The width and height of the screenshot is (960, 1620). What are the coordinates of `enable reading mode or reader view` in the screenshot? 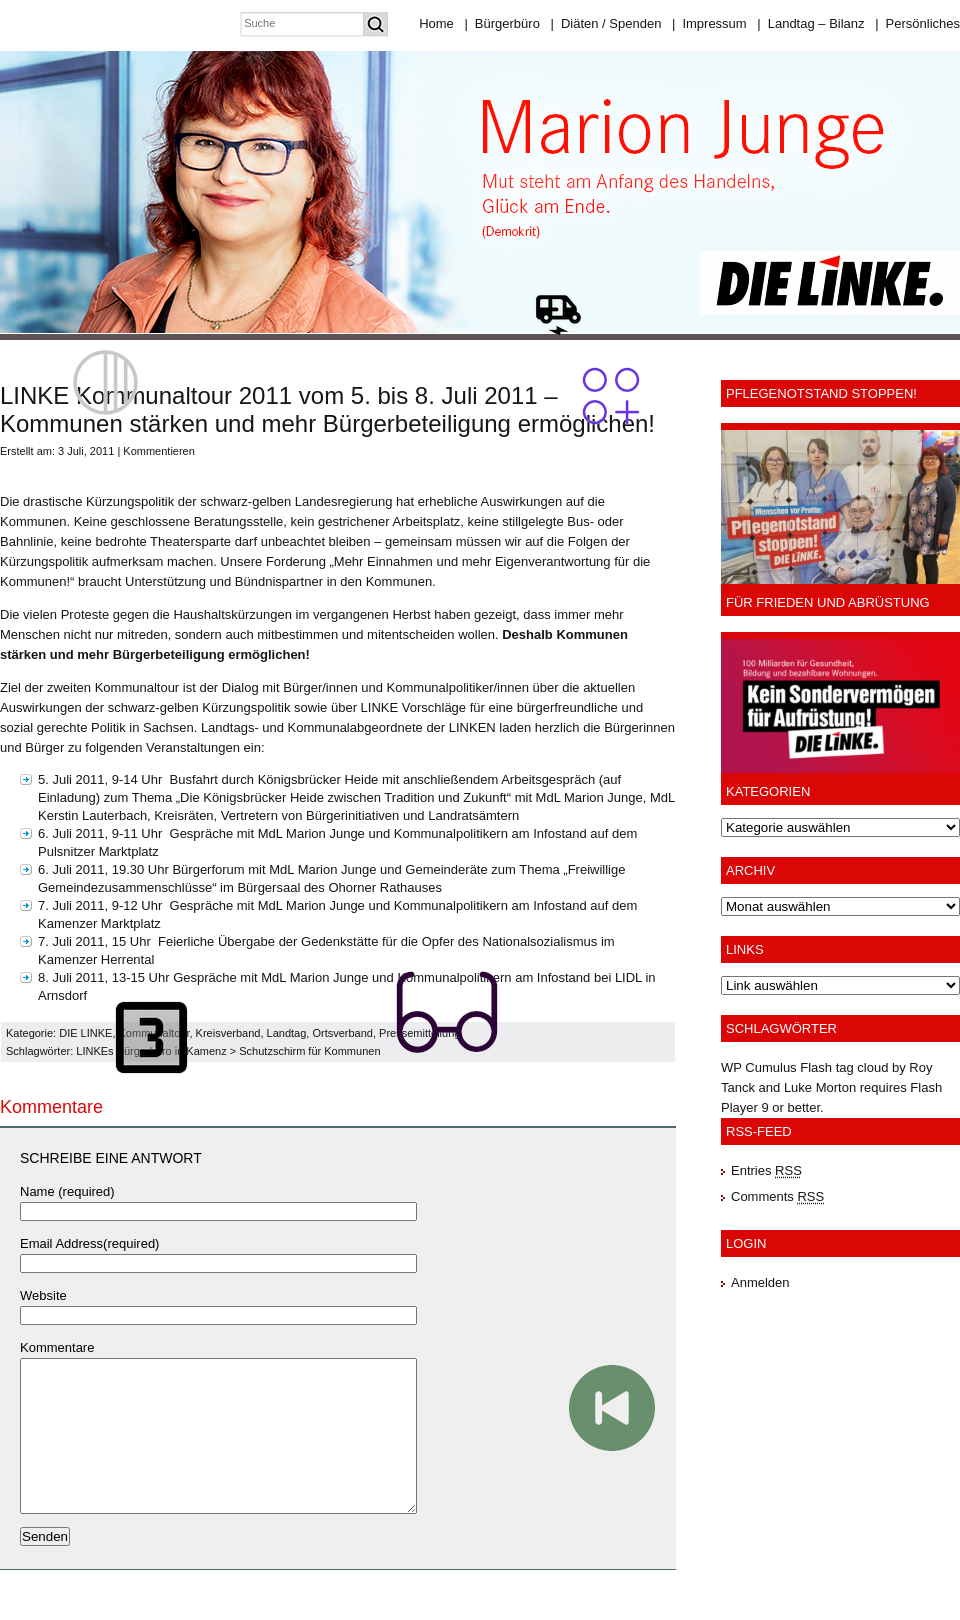 It's located at (447, 1014).